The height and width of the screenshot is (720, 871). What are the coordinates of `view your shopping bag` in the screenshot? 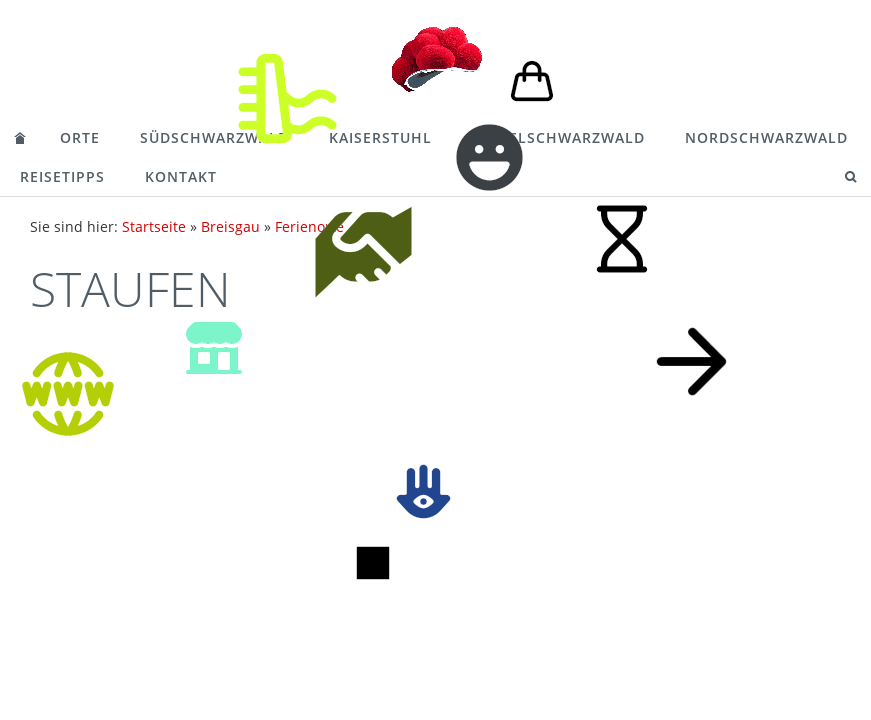 It's located at (532, 82).